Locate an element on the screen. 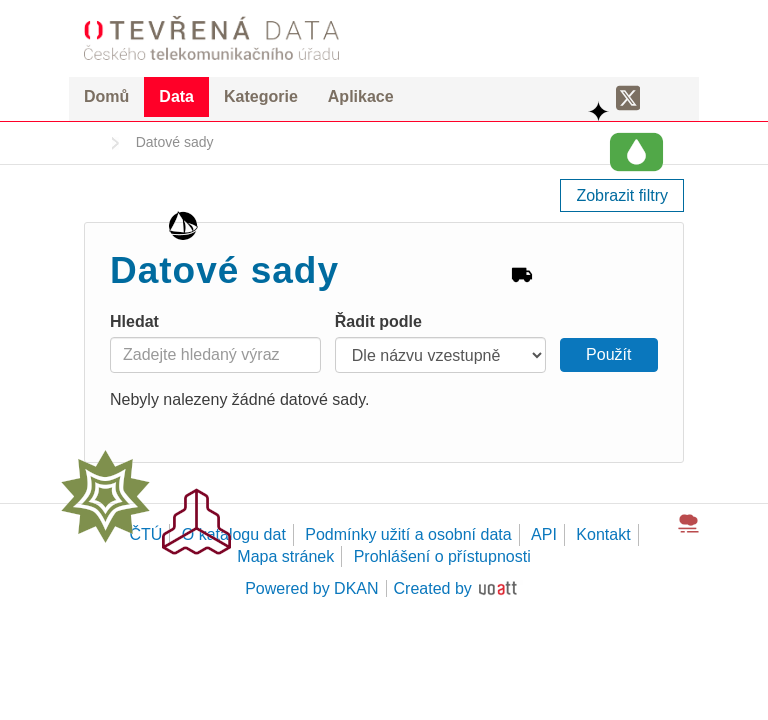 This screenshot has width=768, height=720. open Google Gemini AI assistant is located at coordinates (598, 111).